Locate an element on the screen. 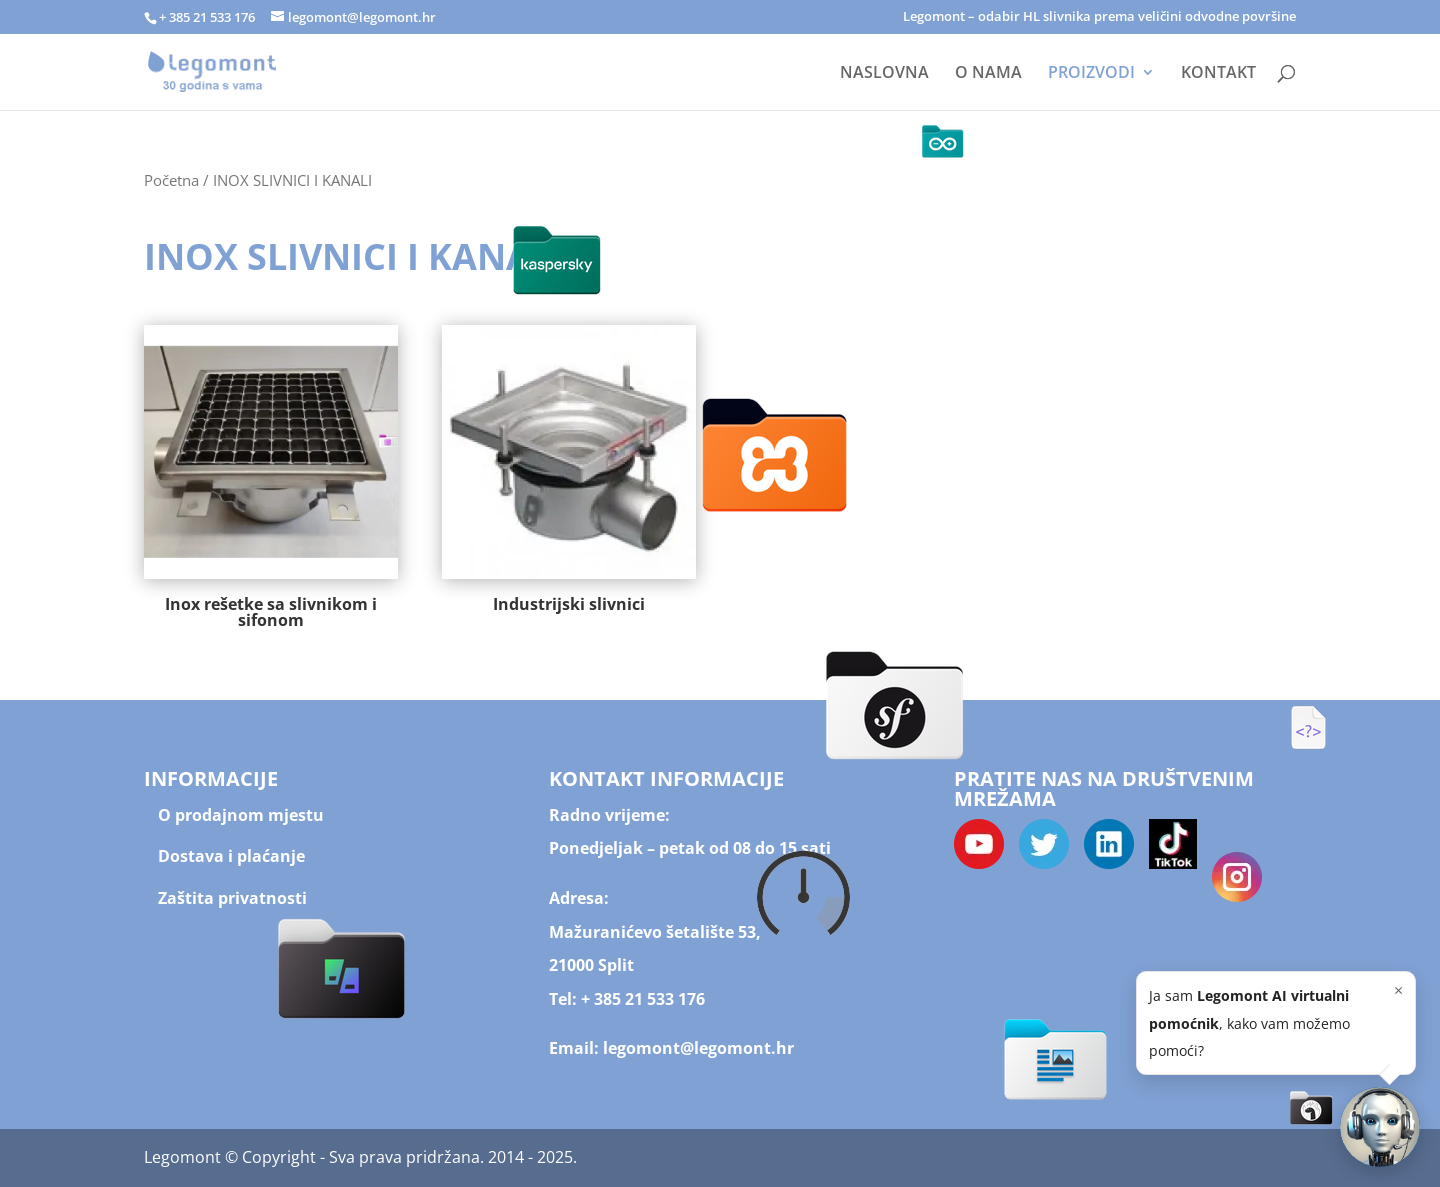  open folder containing LibreOffice Writer documents is located at coordinates (1055, 1062).